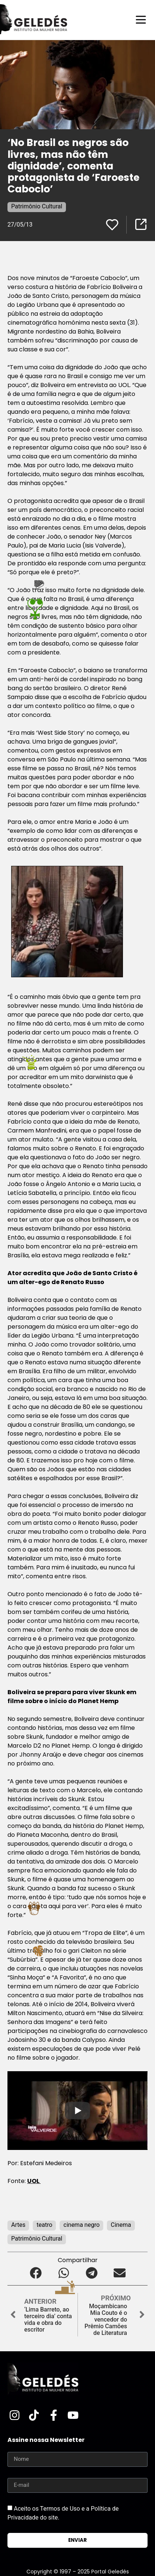 This screenshot has height=2576, width=155. What do you see at coordinates (29, 1062) in the screenshot?
I see `access magic or special effects features` at bounding box center [29, 1062].